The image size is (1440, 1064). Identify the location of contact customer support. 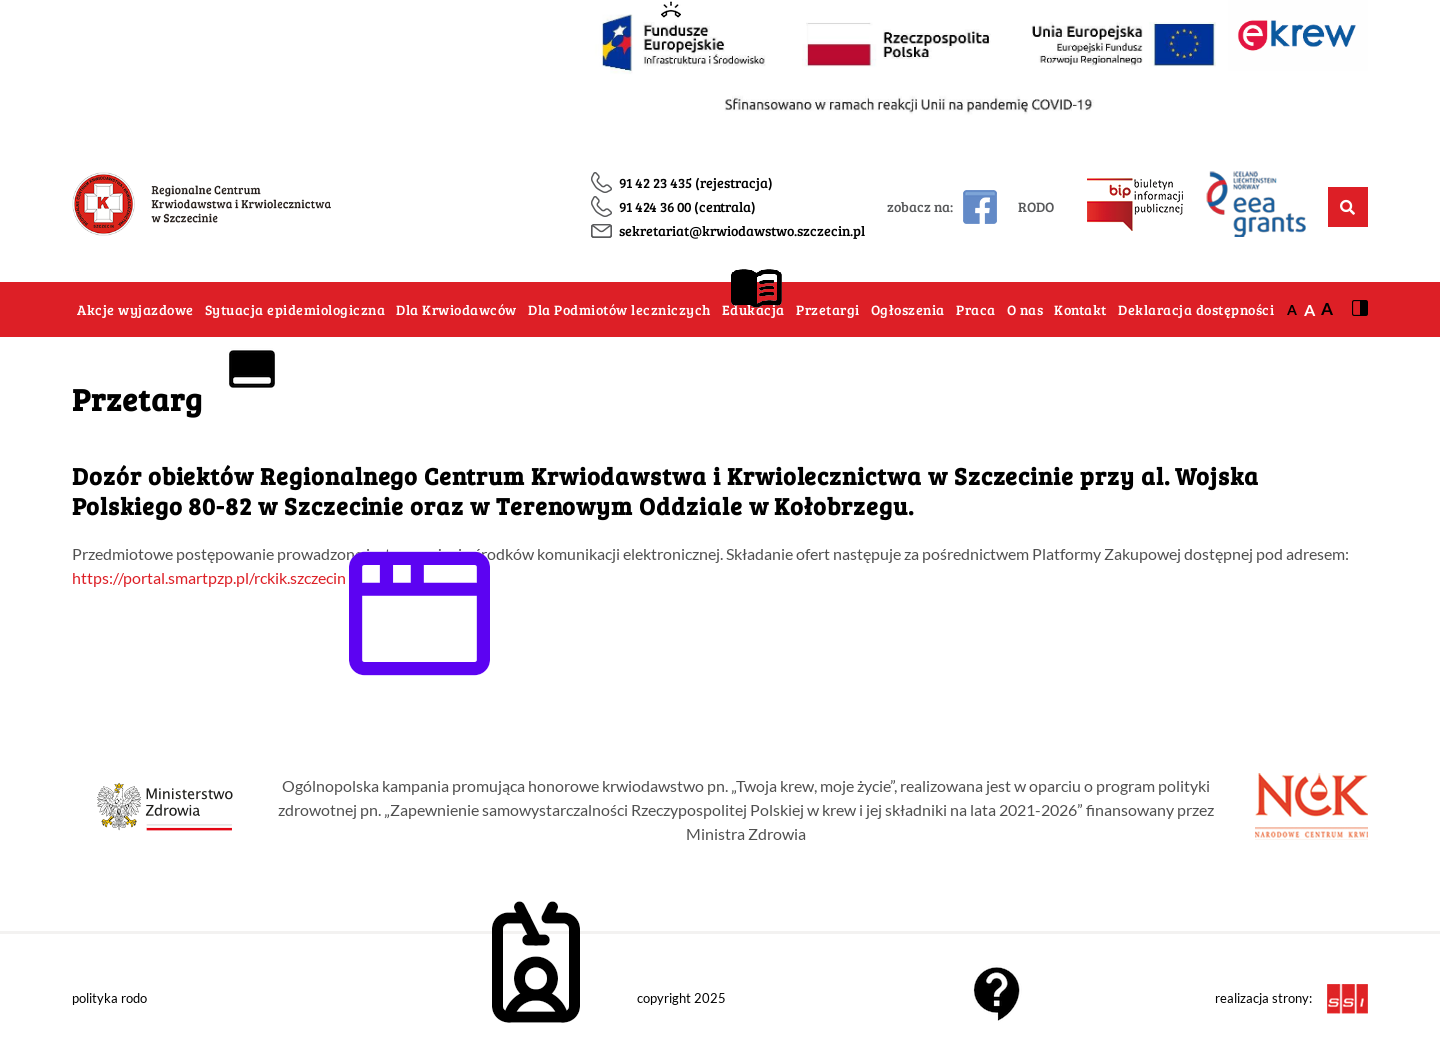
(998, 994).